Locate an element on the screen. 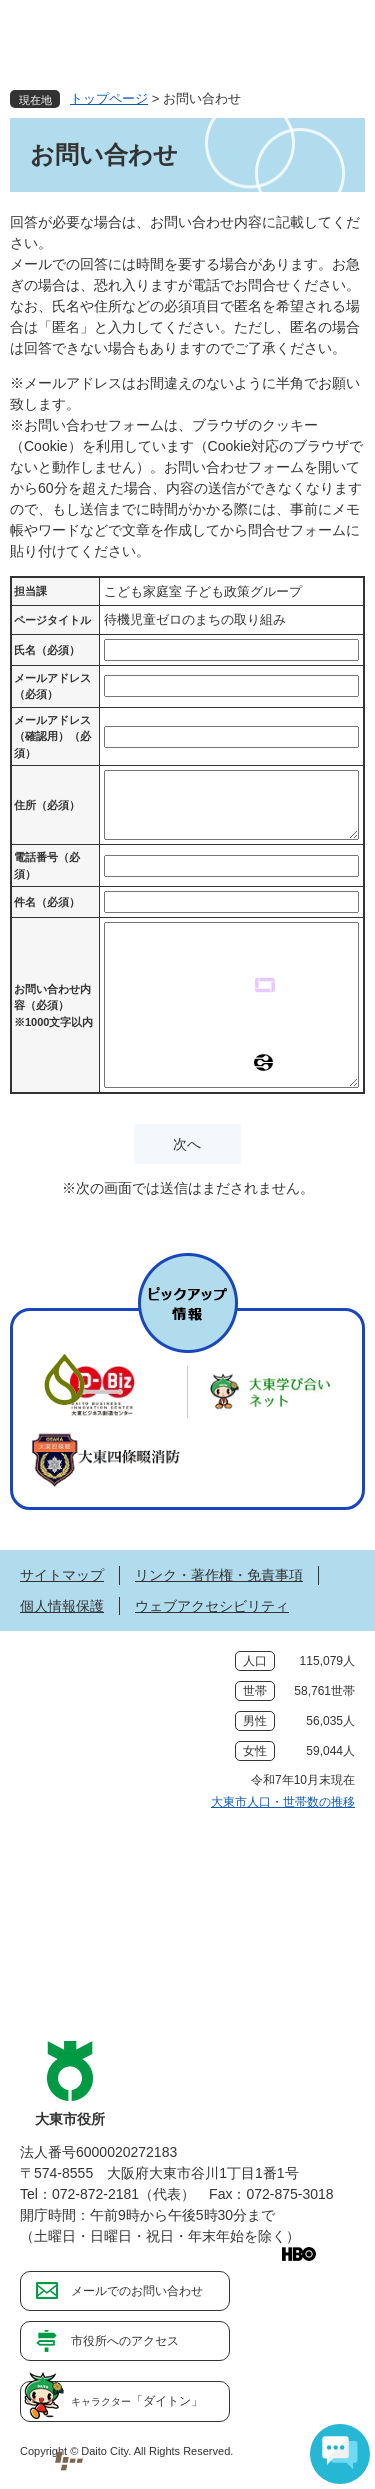  Sui blockchain logo is located at coordinates (64, 1379).